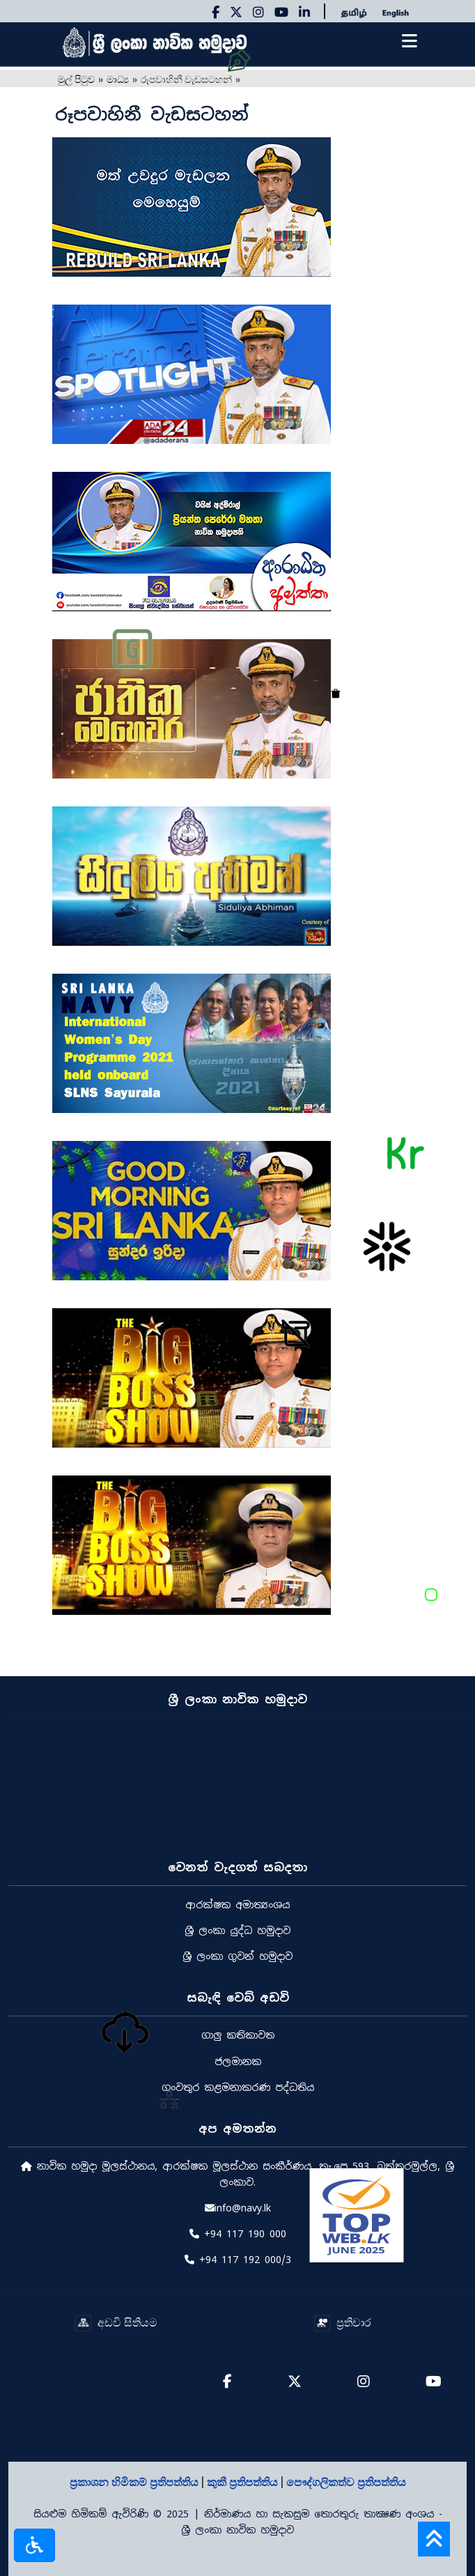  I want to click on delete selected item, so click(336, 693).